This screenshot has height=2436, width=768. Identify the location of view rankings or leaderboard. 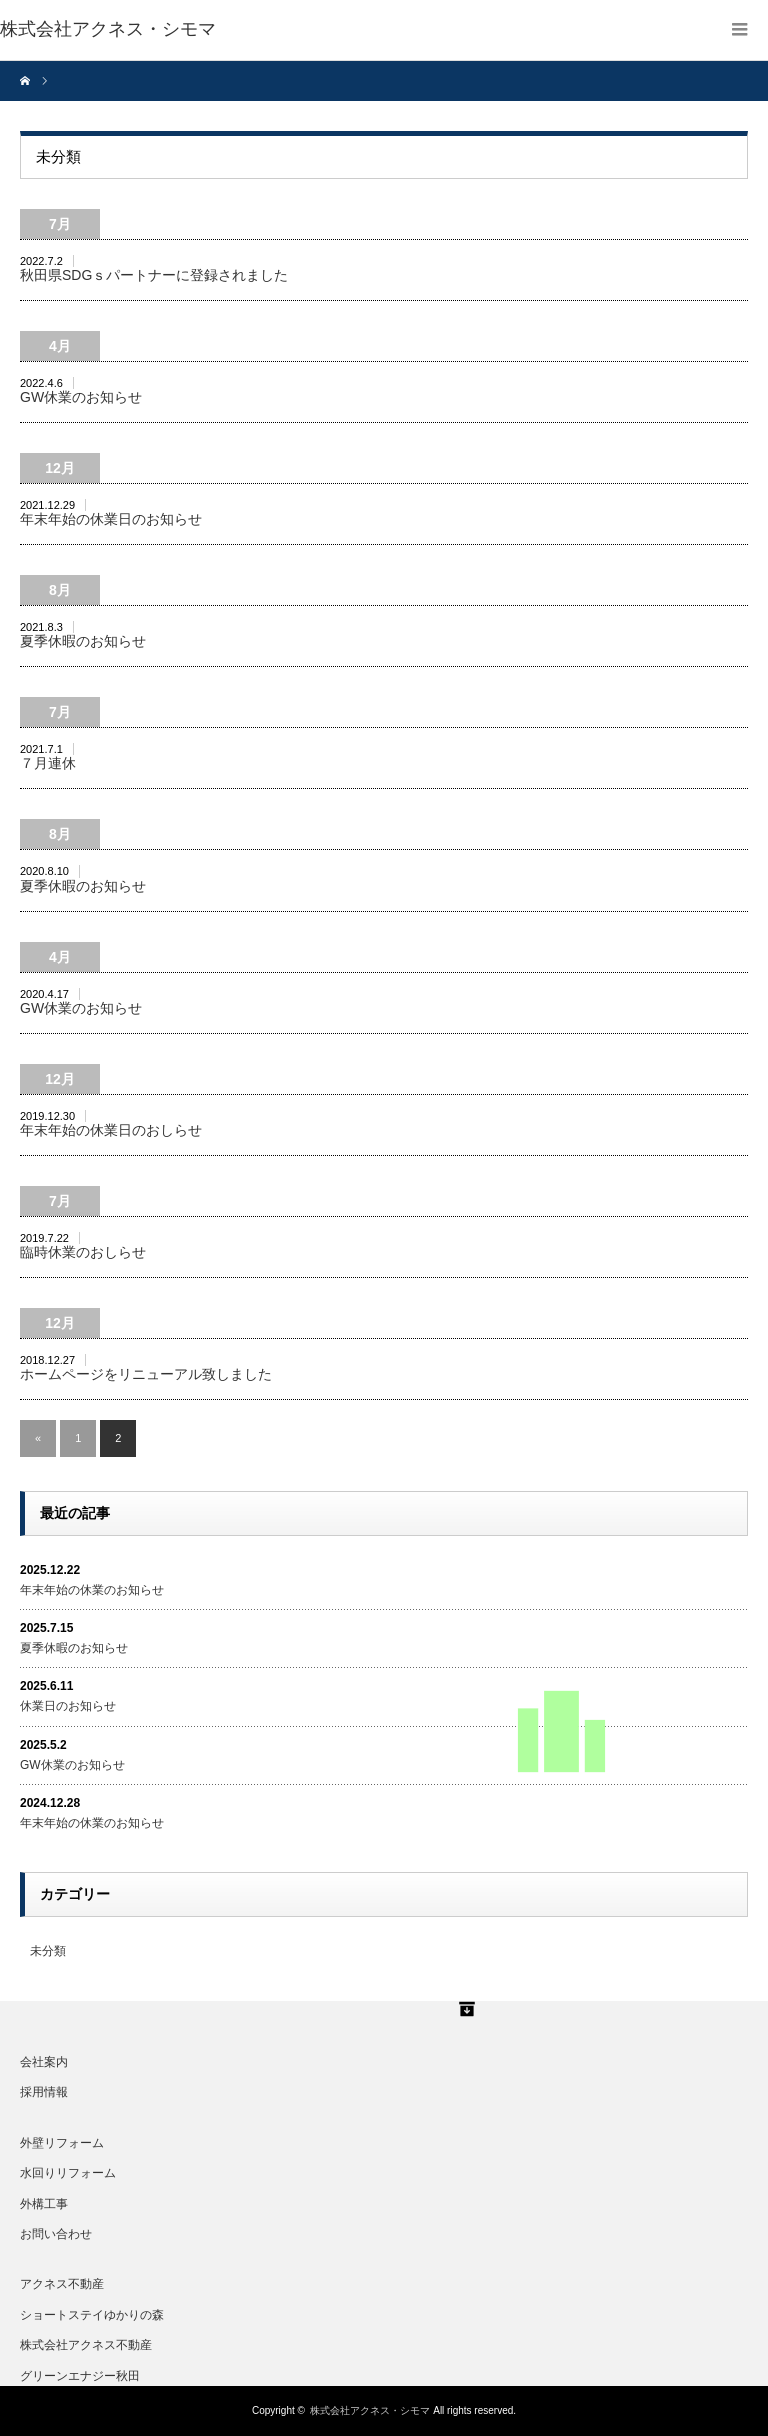
(561, 1731).